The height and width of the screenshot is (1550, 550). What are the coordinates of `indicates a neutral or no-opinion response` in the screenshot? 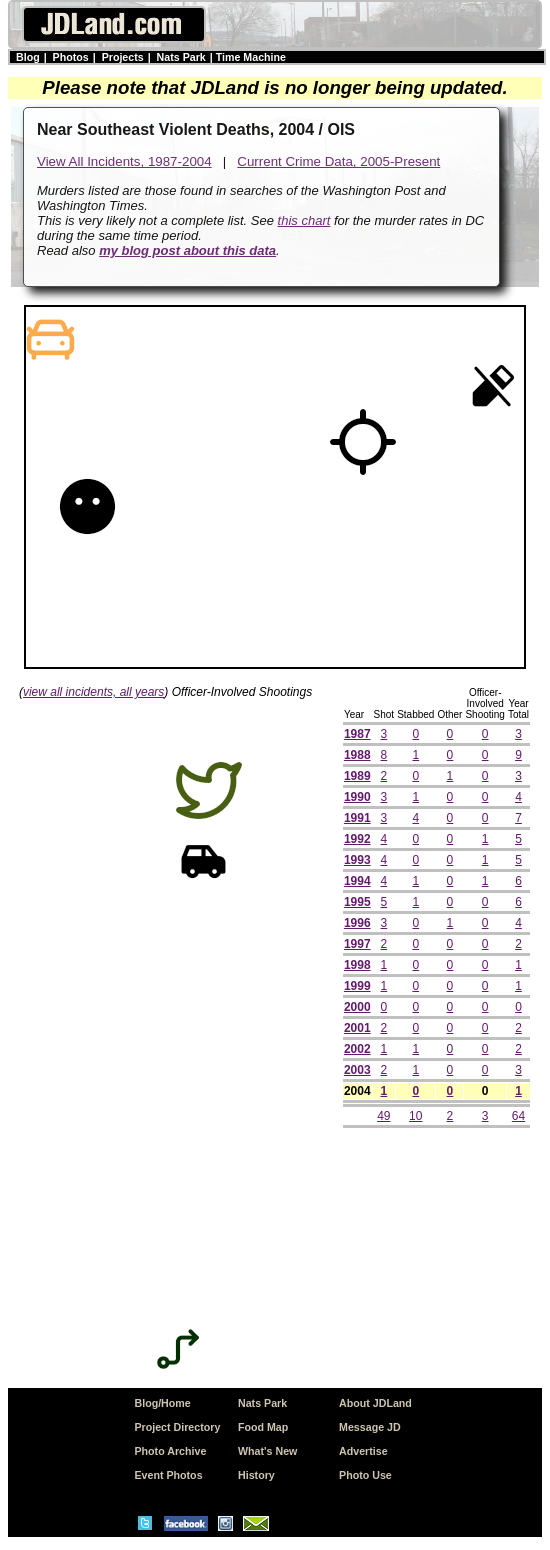 It's located at (87, 506).